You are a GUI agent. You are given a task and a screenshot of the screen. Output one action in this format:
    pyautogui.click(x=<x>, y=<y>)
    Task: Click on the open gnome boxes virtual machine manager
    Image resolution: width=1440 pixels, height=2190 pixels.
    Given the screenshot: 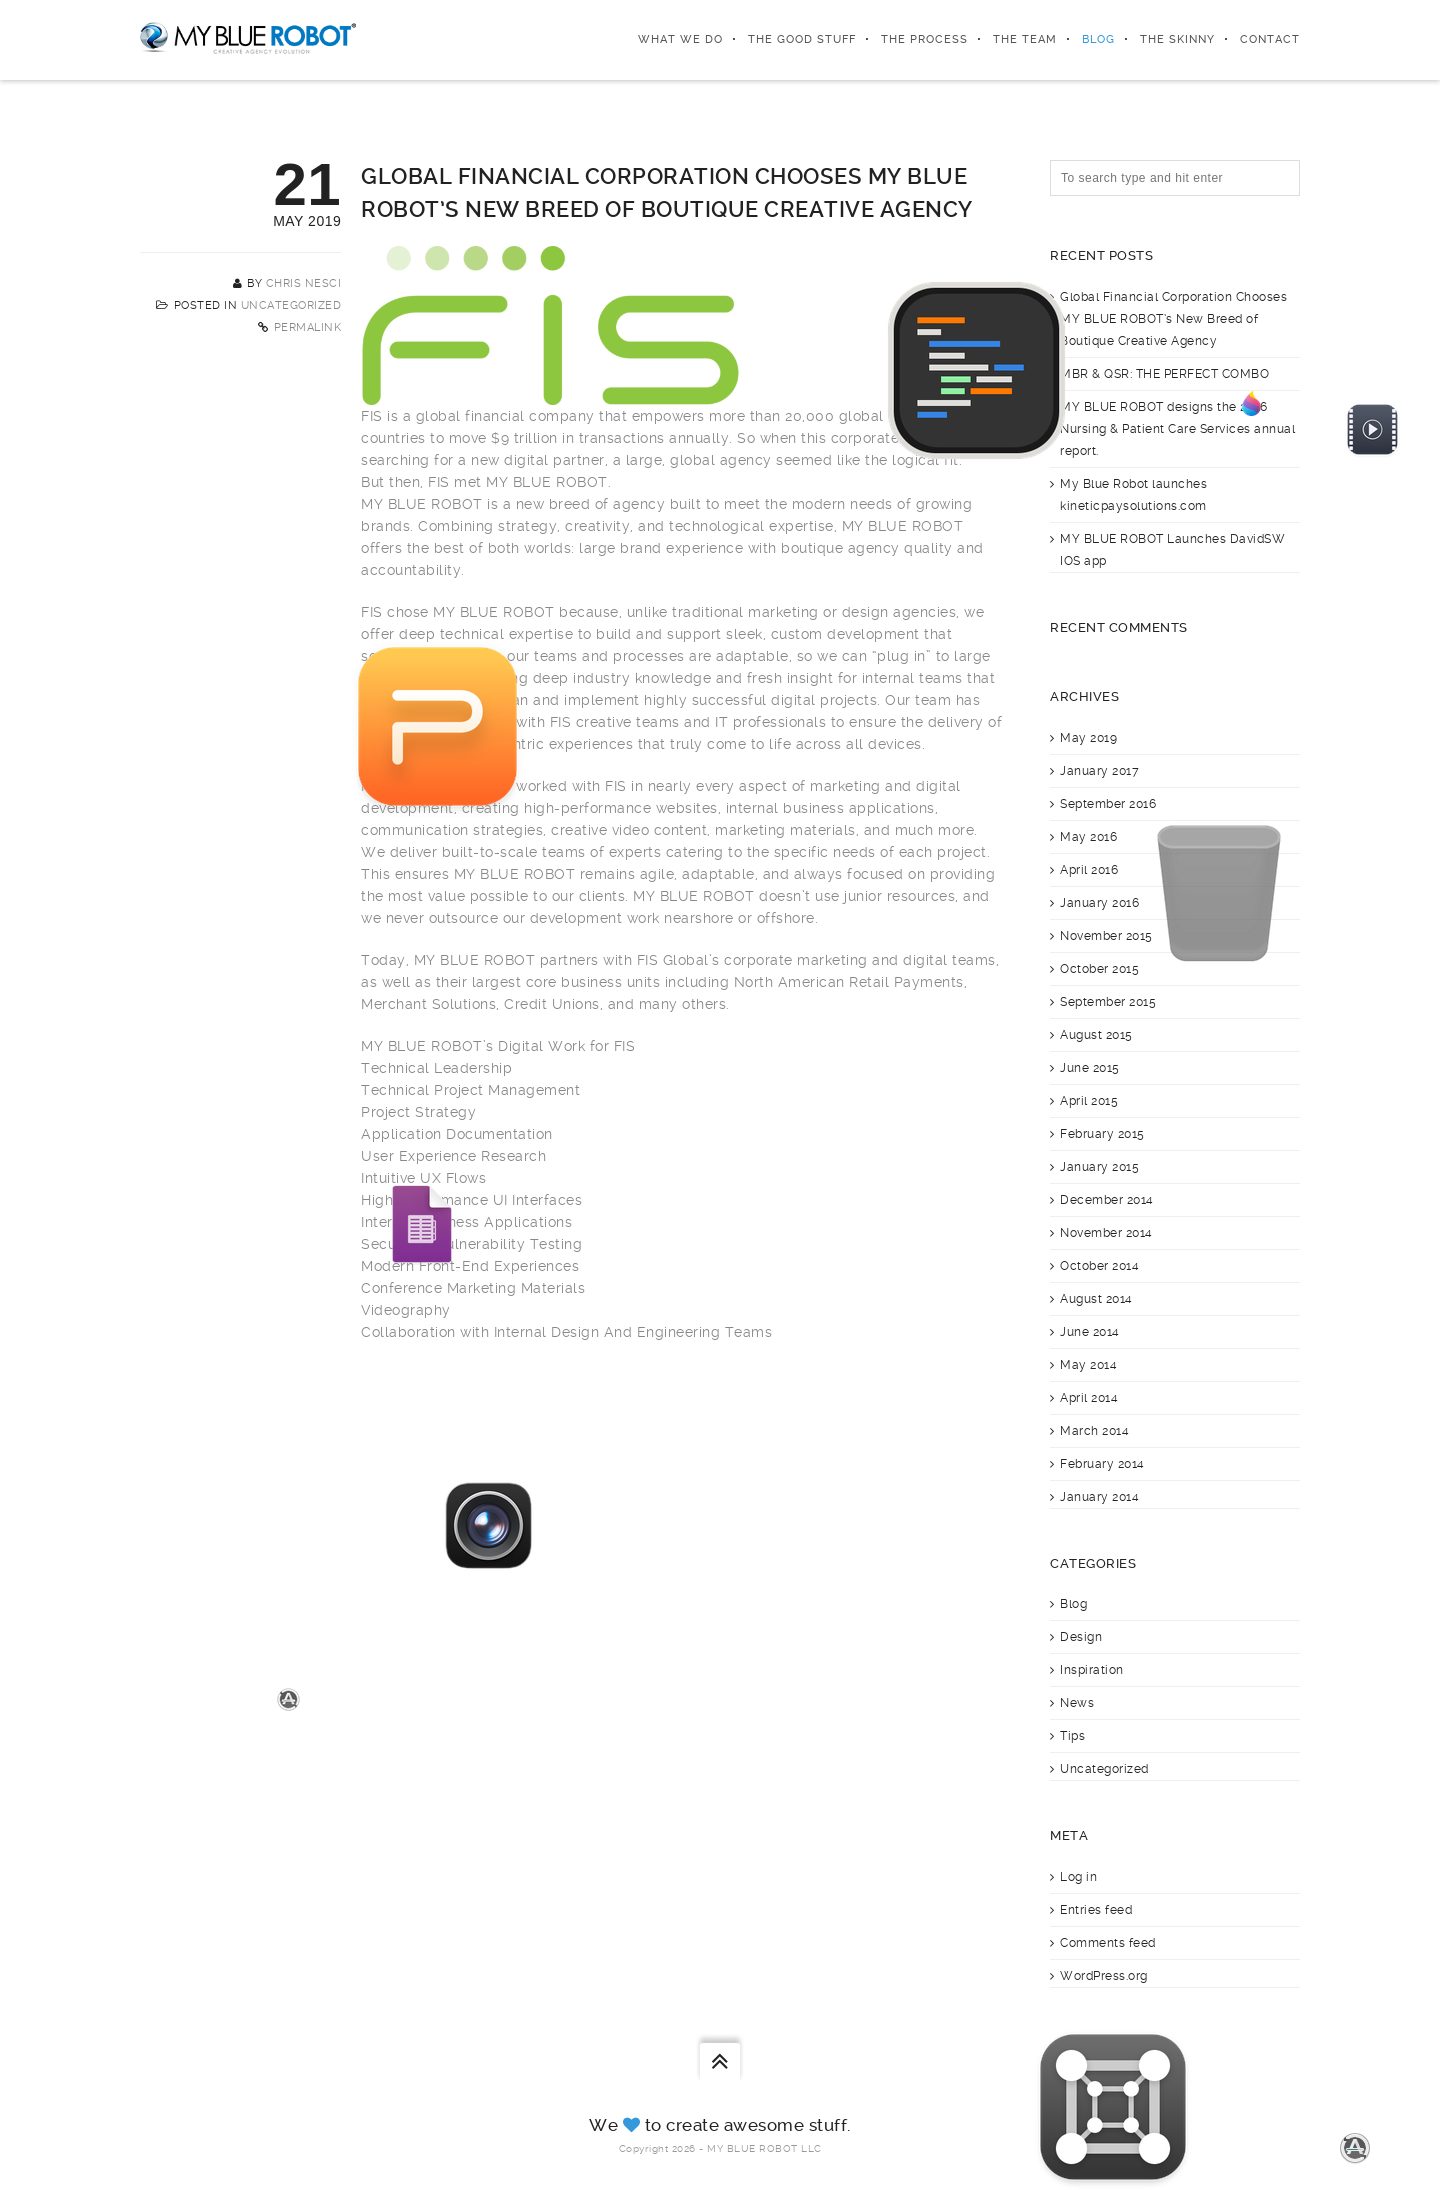 What is the action you would take?
    pyautogui.click(x=1113, y=2107)
    